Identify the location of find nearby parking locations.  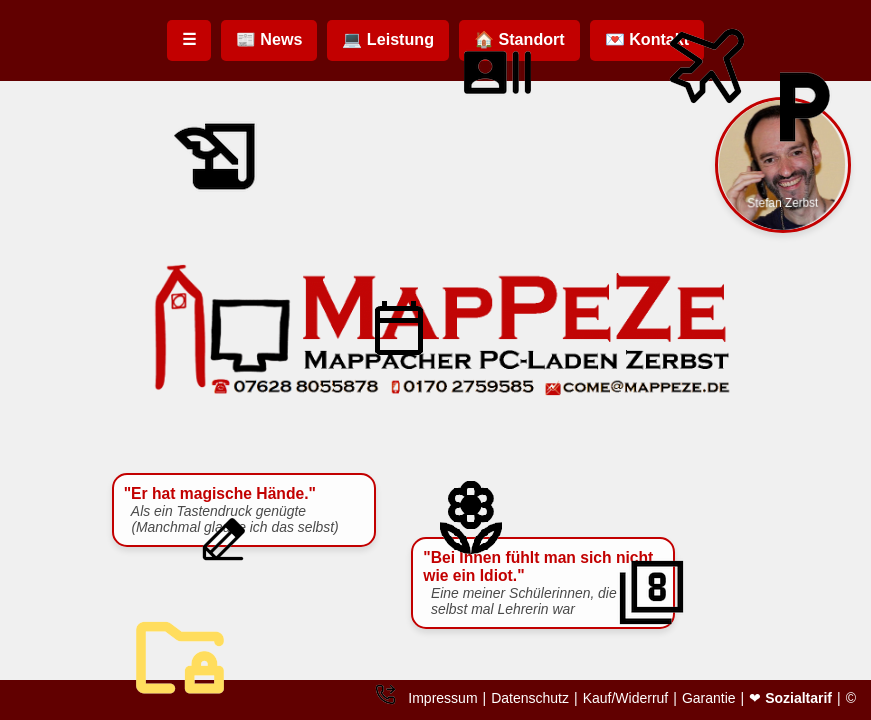
(803, 107).